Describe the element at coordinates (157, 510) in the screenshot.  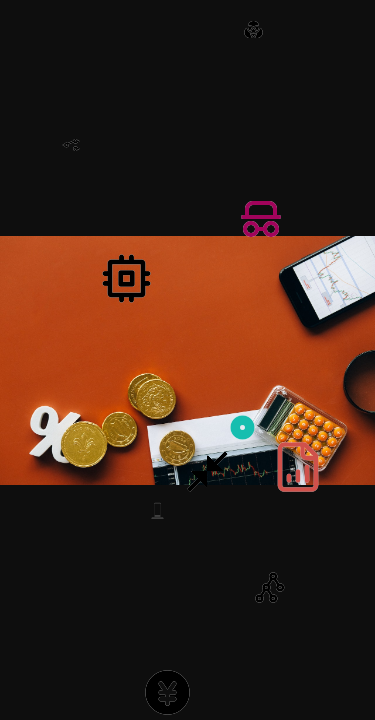
I see `align element to bottom edge` at that location.